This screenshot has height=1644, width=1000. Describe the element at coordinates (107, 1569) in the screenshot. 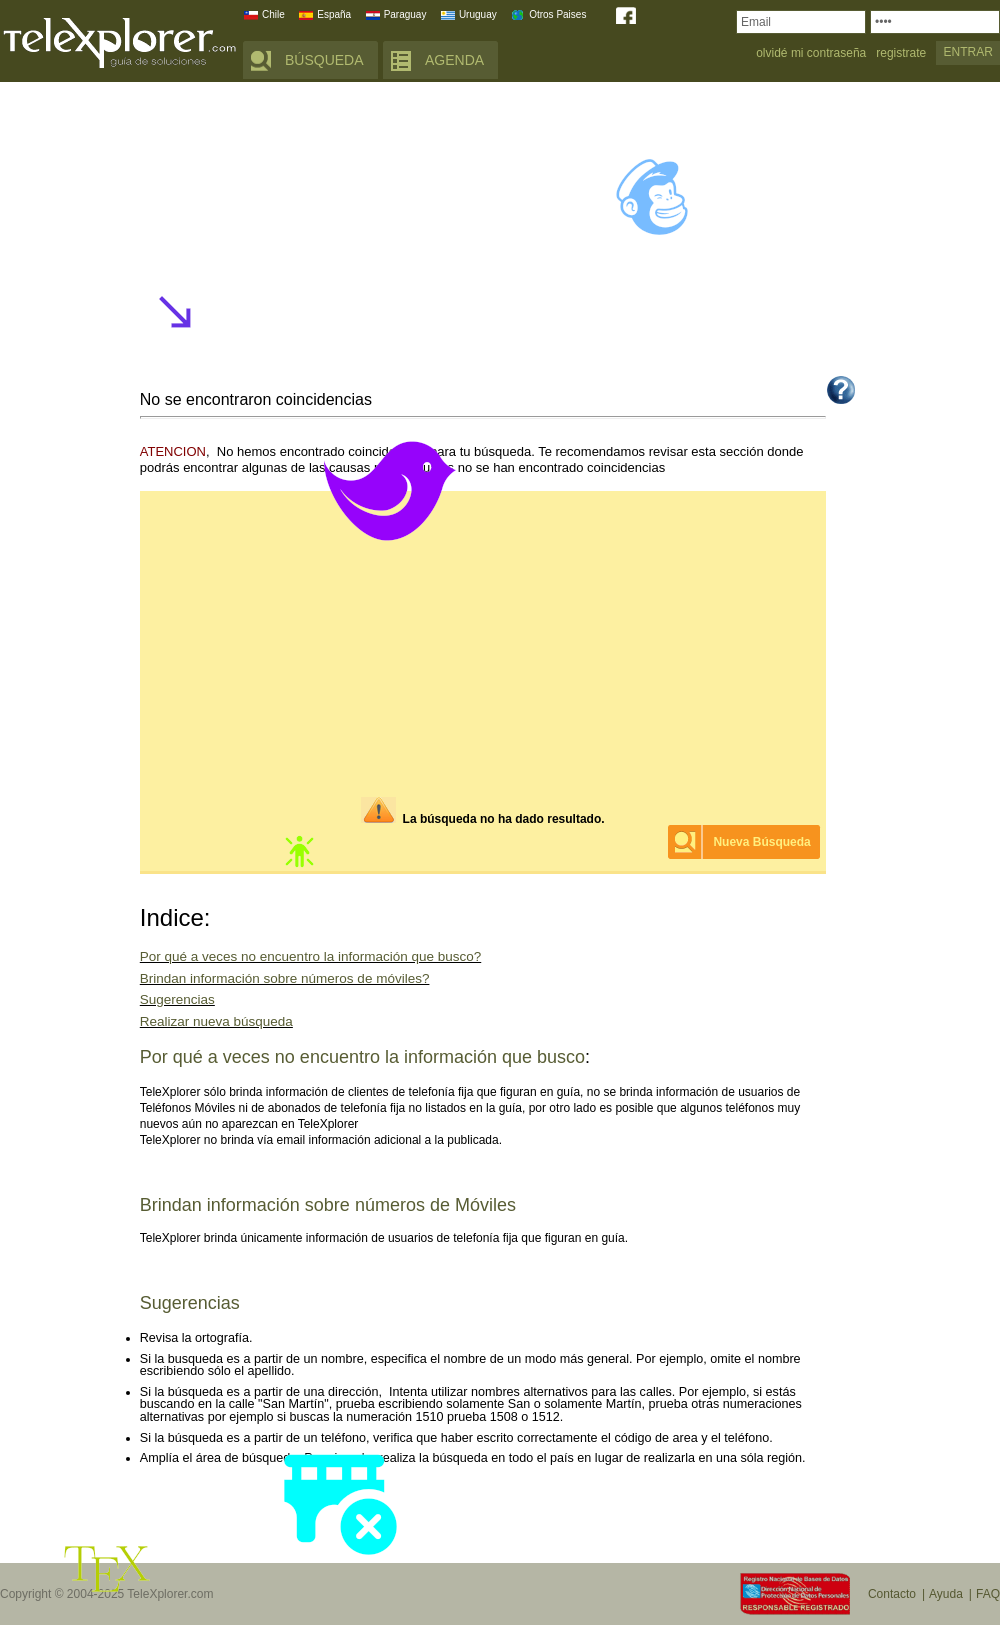

I see `TeX typesetting system logo` at that location.